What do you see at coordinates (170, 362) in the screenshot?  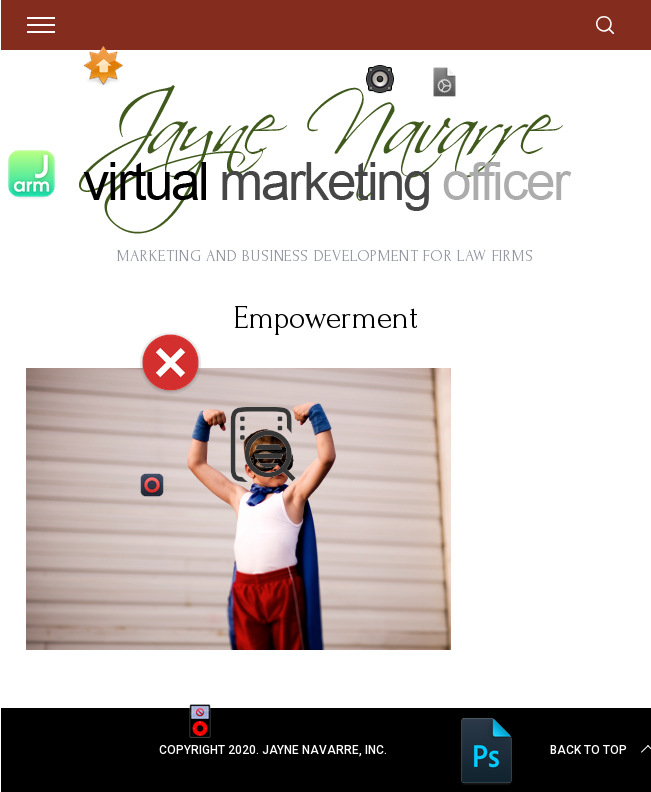 I see `indicates a file or item that cannot be read or accessed` at bounding box center [170, 362].